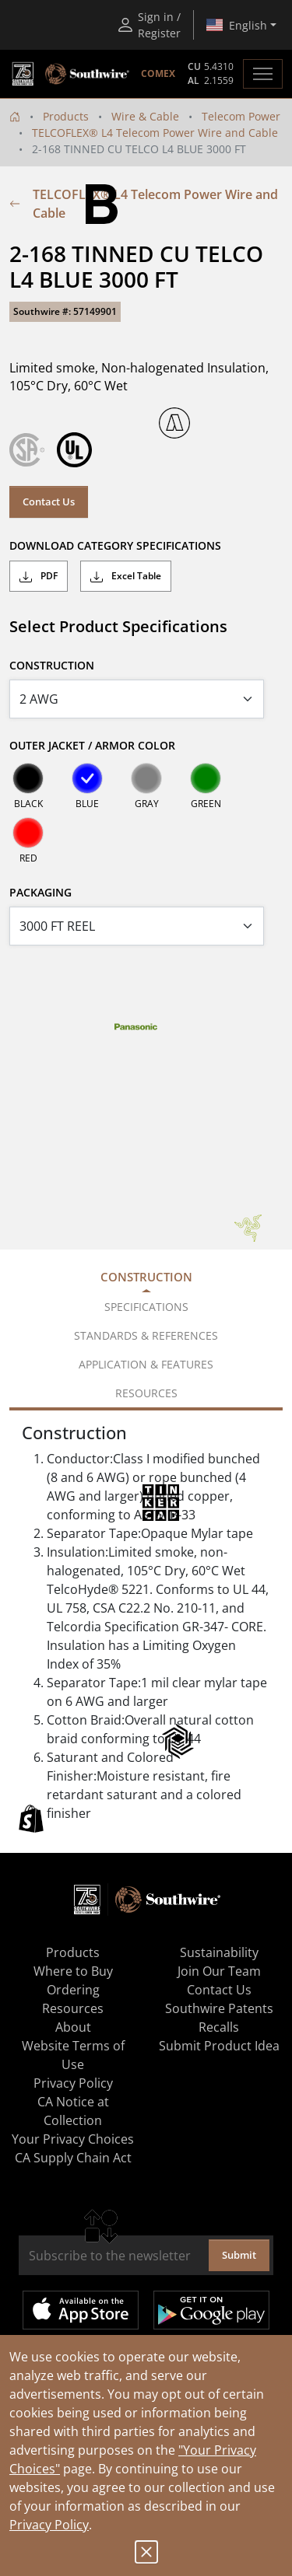 The height and width of the screenshot is (2576, 292). What do you see at coordinates (100, 2226) in the screenshot?
I see `swap or exchange items` at bounding box center [100, 2226].